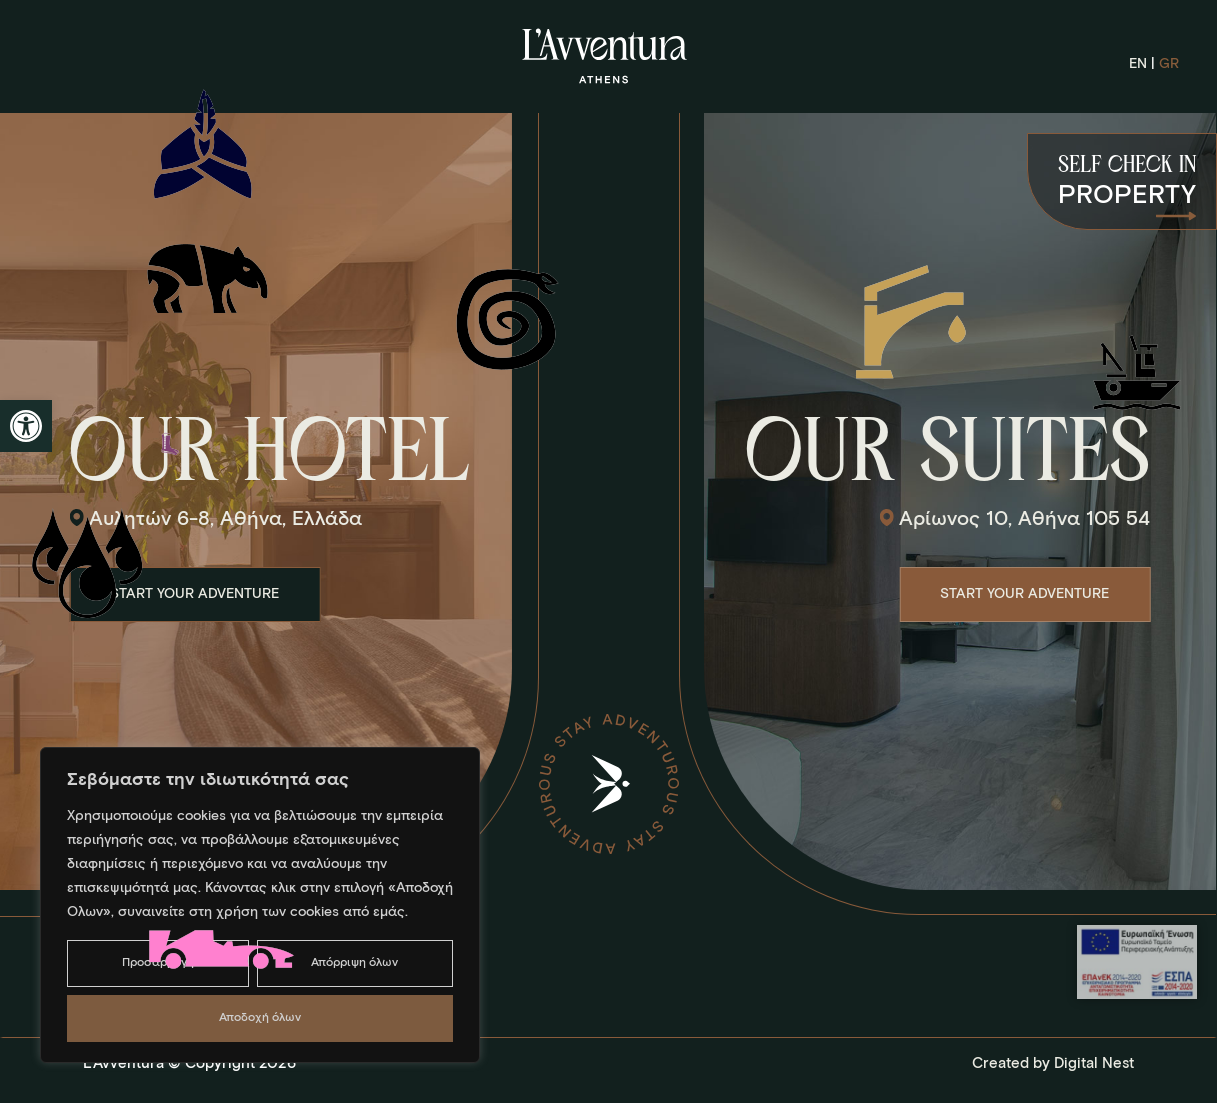  Describe the element at coordinates (207, 278) in the screenshot. I see `tapir animal icon for wildlife or nature-themed game` at that location.